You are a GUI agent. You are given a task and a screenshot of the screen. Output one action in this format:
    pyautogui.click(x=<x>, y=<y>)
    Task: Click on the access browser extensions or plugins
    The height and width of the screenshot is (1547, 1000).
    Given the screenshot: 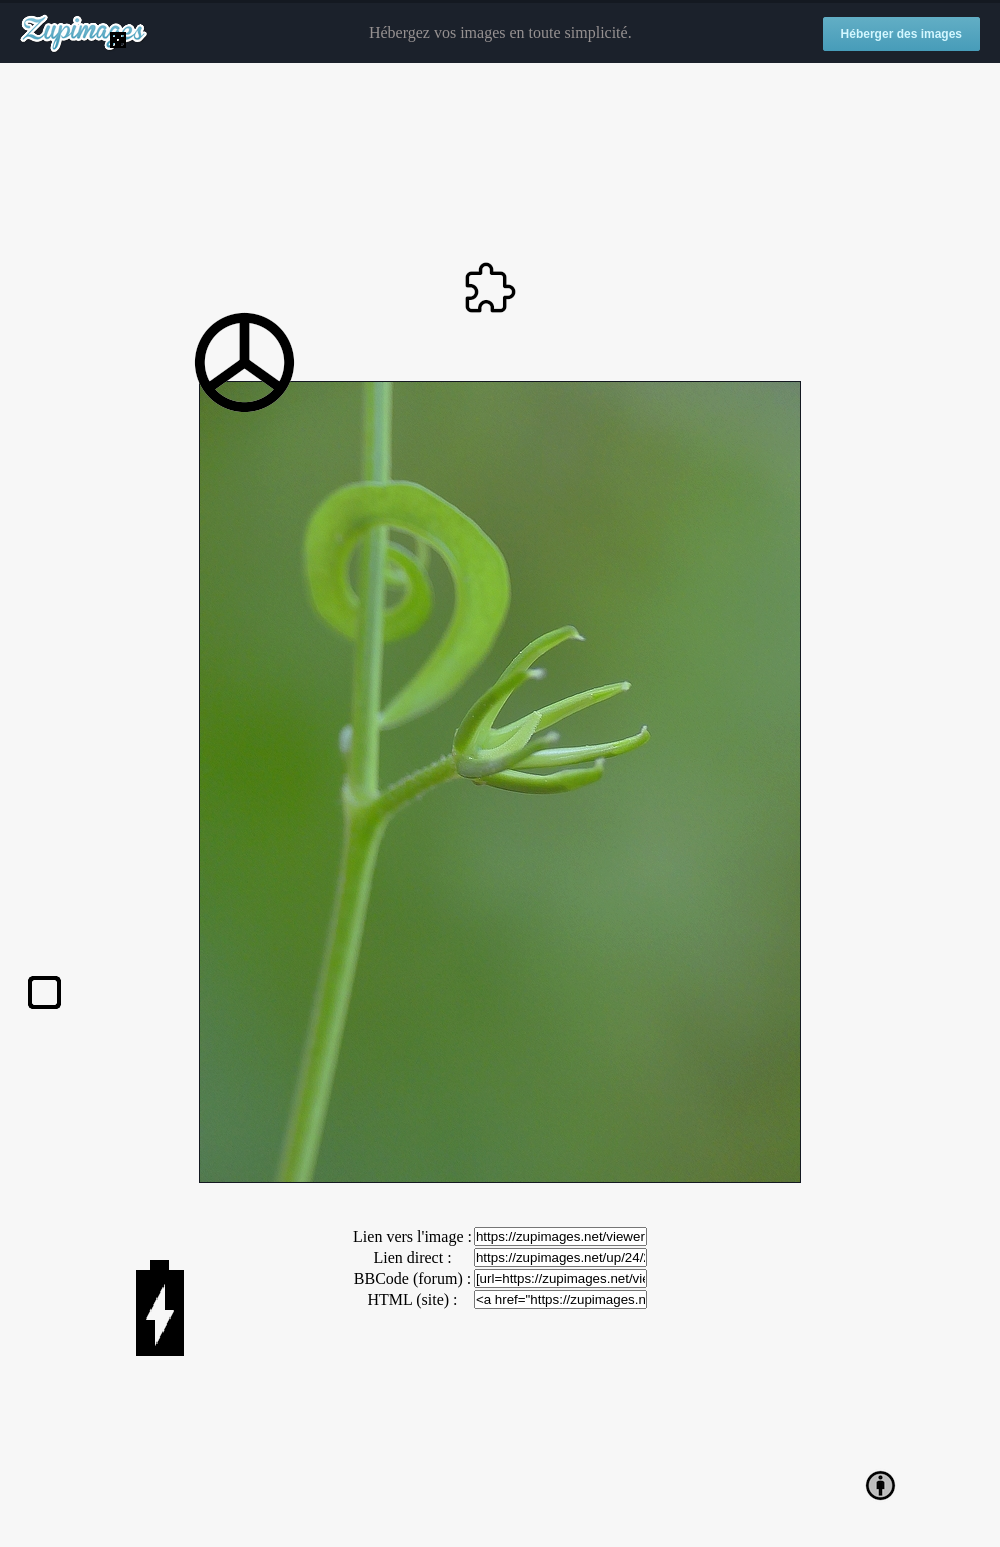 What is the action you would take?
    pyautogui.click(x=490, y=287)
    